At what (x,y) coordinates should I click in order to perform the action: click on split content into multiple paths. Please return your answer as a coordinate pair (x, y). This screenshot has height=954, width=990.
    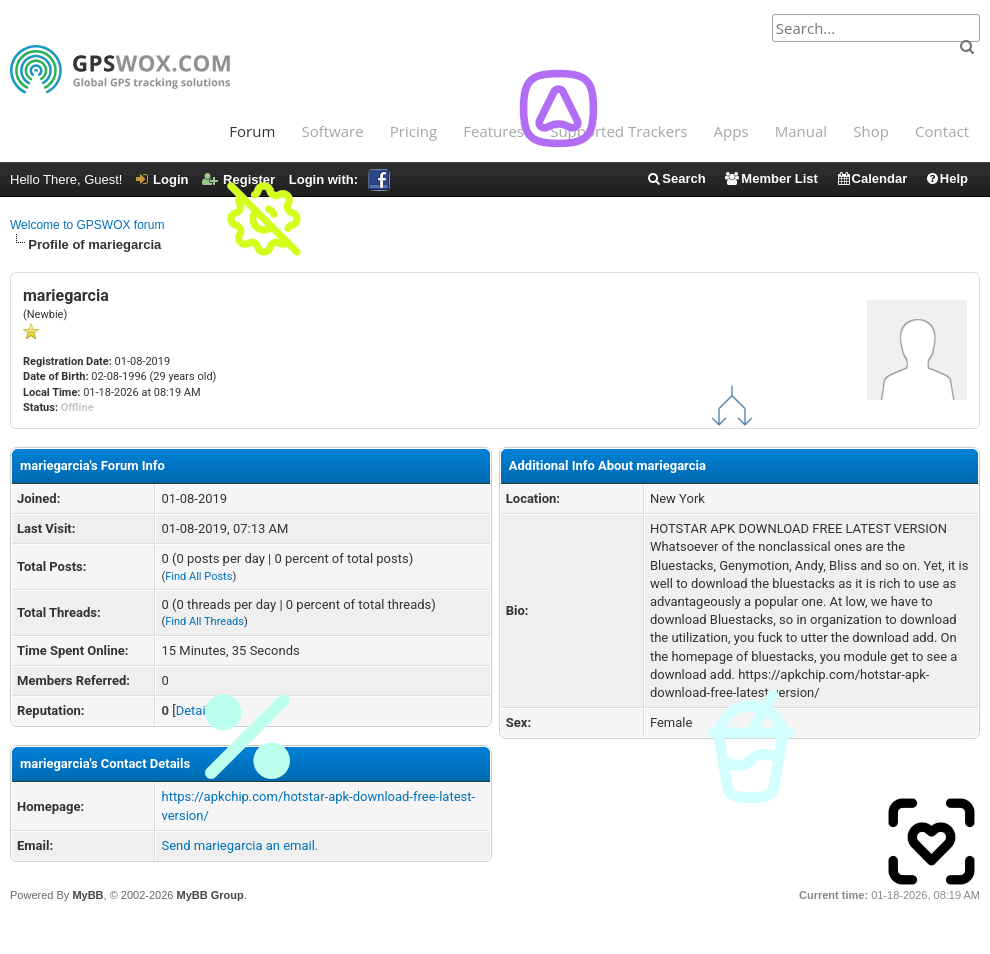
    Looking at the image, I should click on (732, 407).